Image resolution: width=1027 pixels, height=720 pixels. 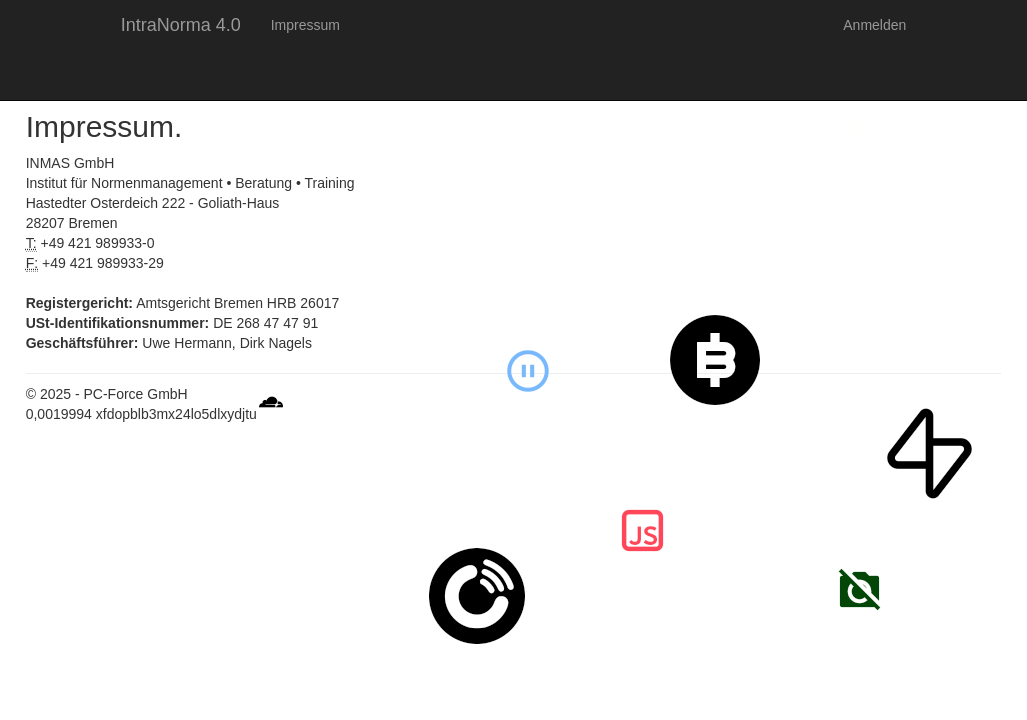 I want to click on open Google Cloud Composer console, so click(x=856, y=128).